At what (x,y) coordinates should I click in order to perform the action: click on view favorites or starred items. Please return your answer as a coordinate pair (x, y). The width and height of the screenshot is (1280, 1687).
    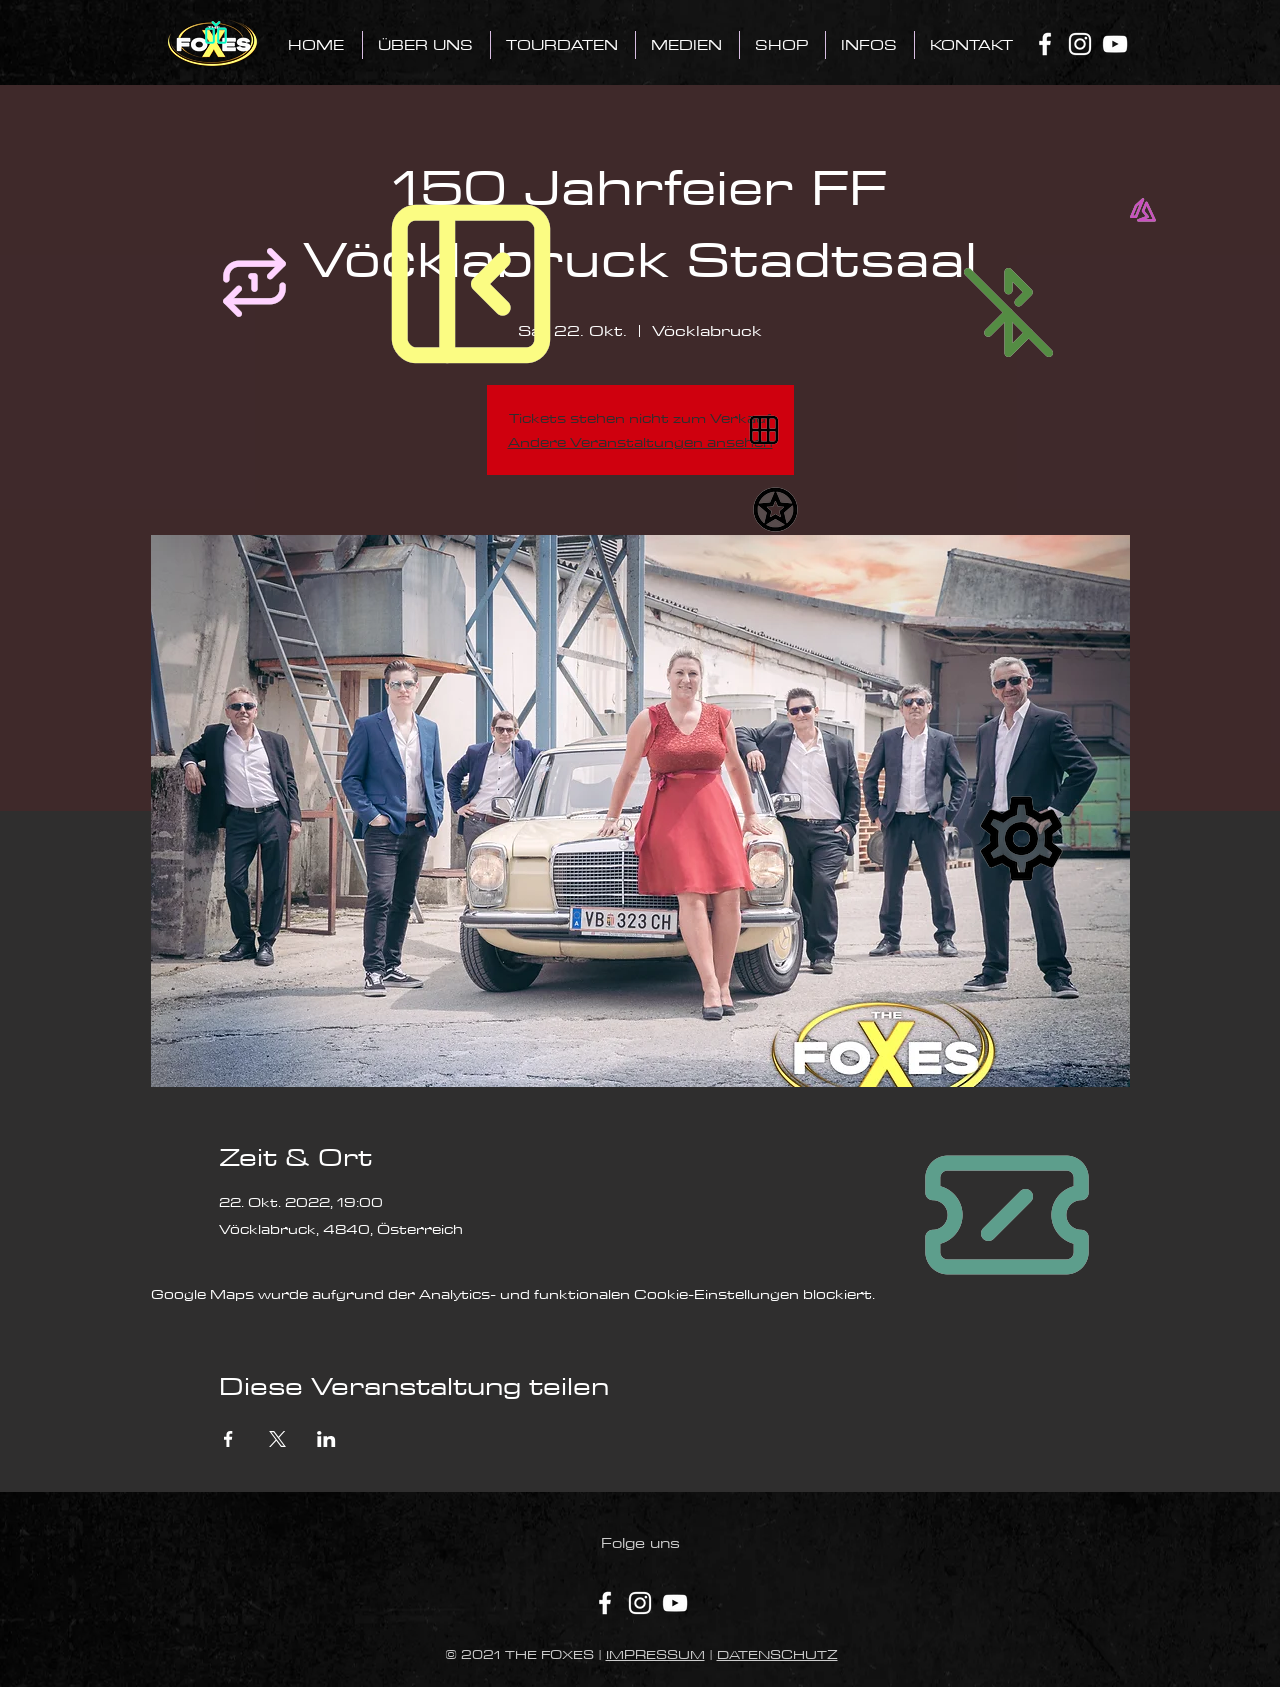
    Looking at the image, I should click on (775, 509).